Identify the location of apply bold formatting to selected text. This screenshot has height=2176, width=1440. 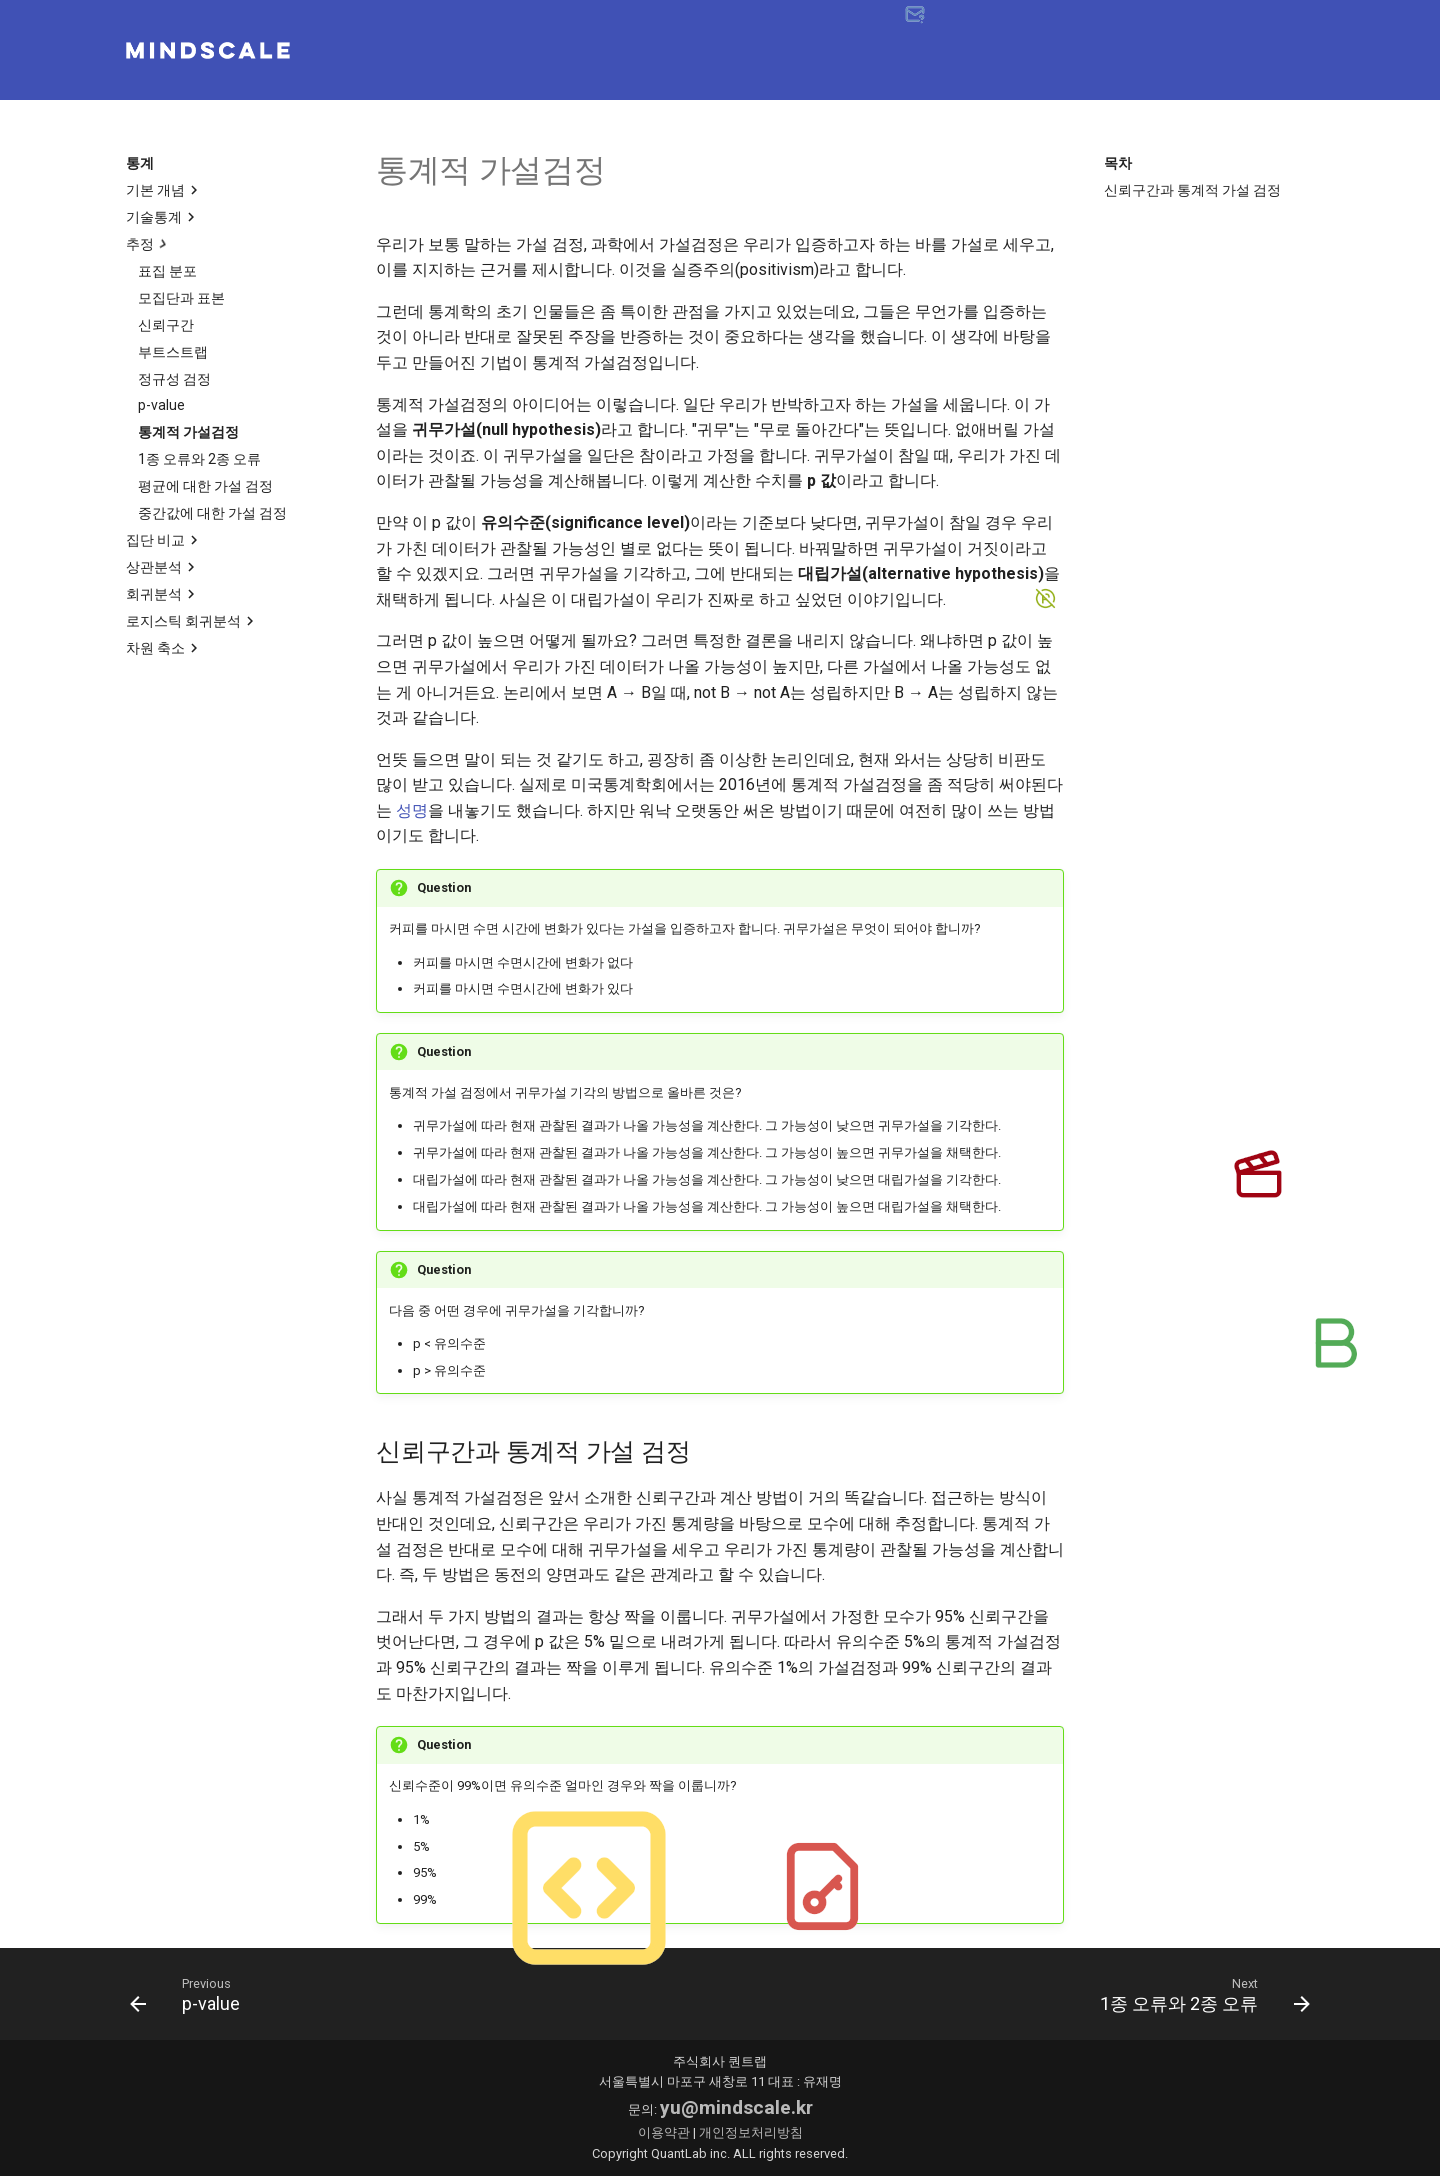
(1335, 1343).